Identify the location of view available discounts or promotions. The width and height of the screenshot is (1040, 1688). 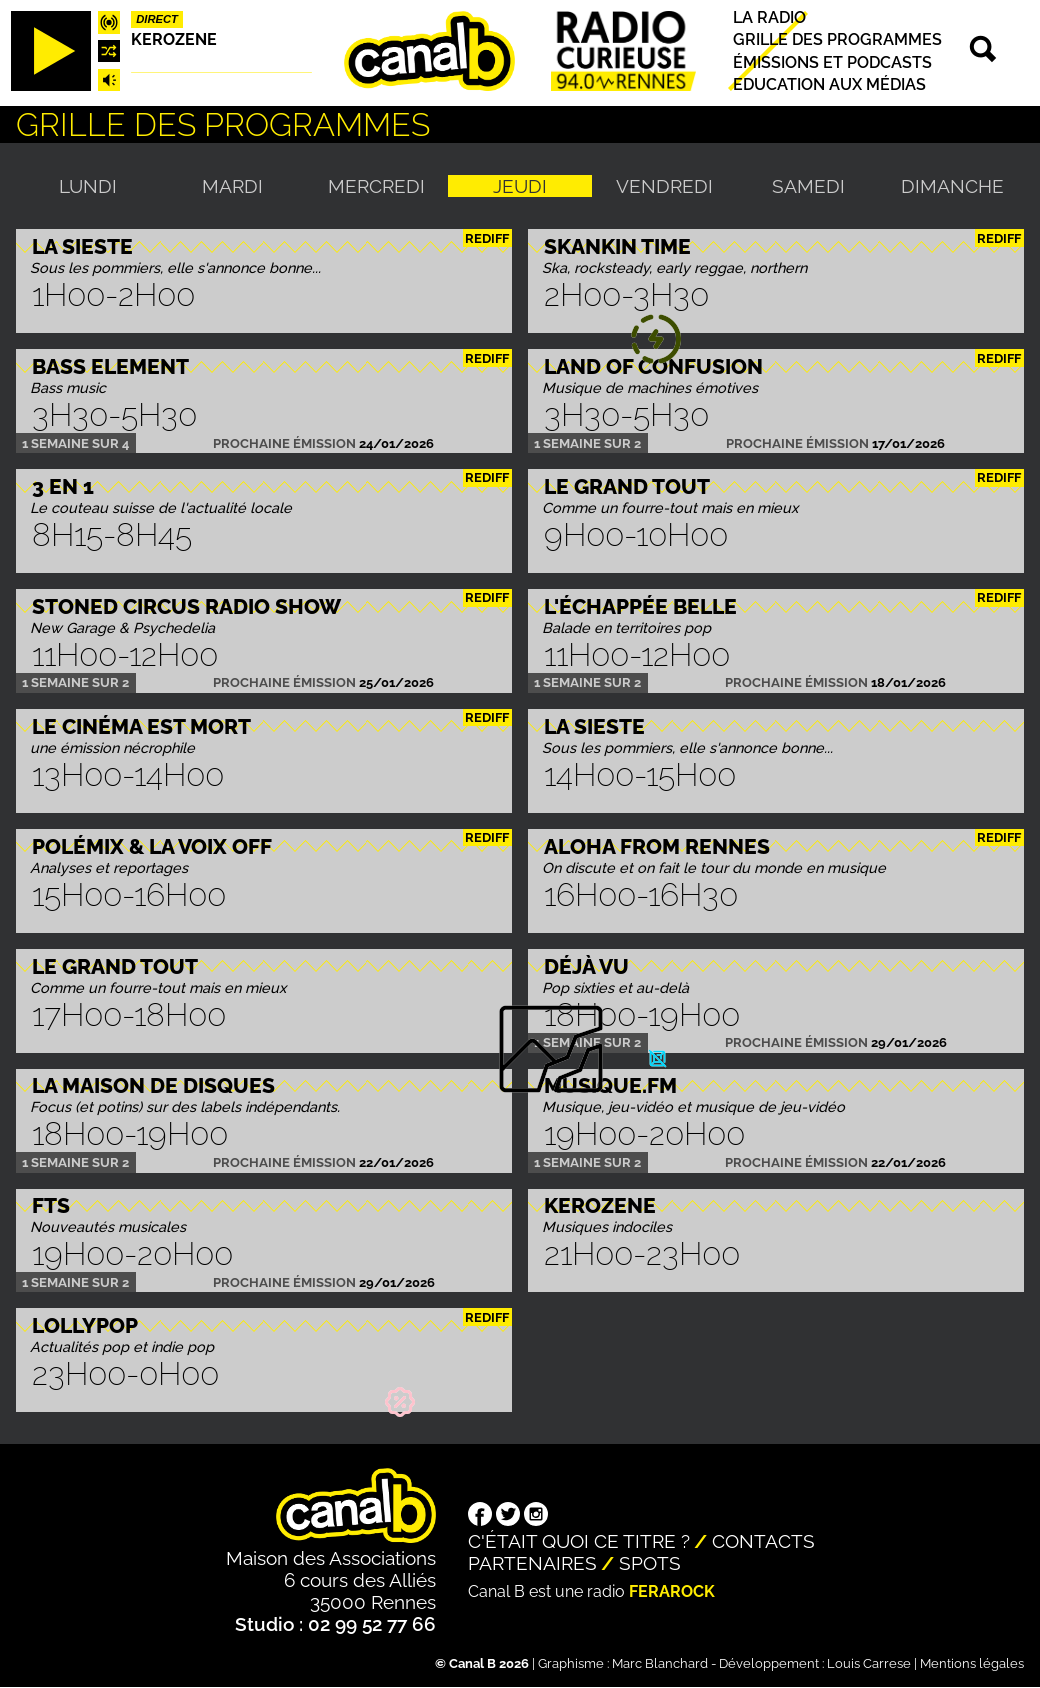
(400, 1402).